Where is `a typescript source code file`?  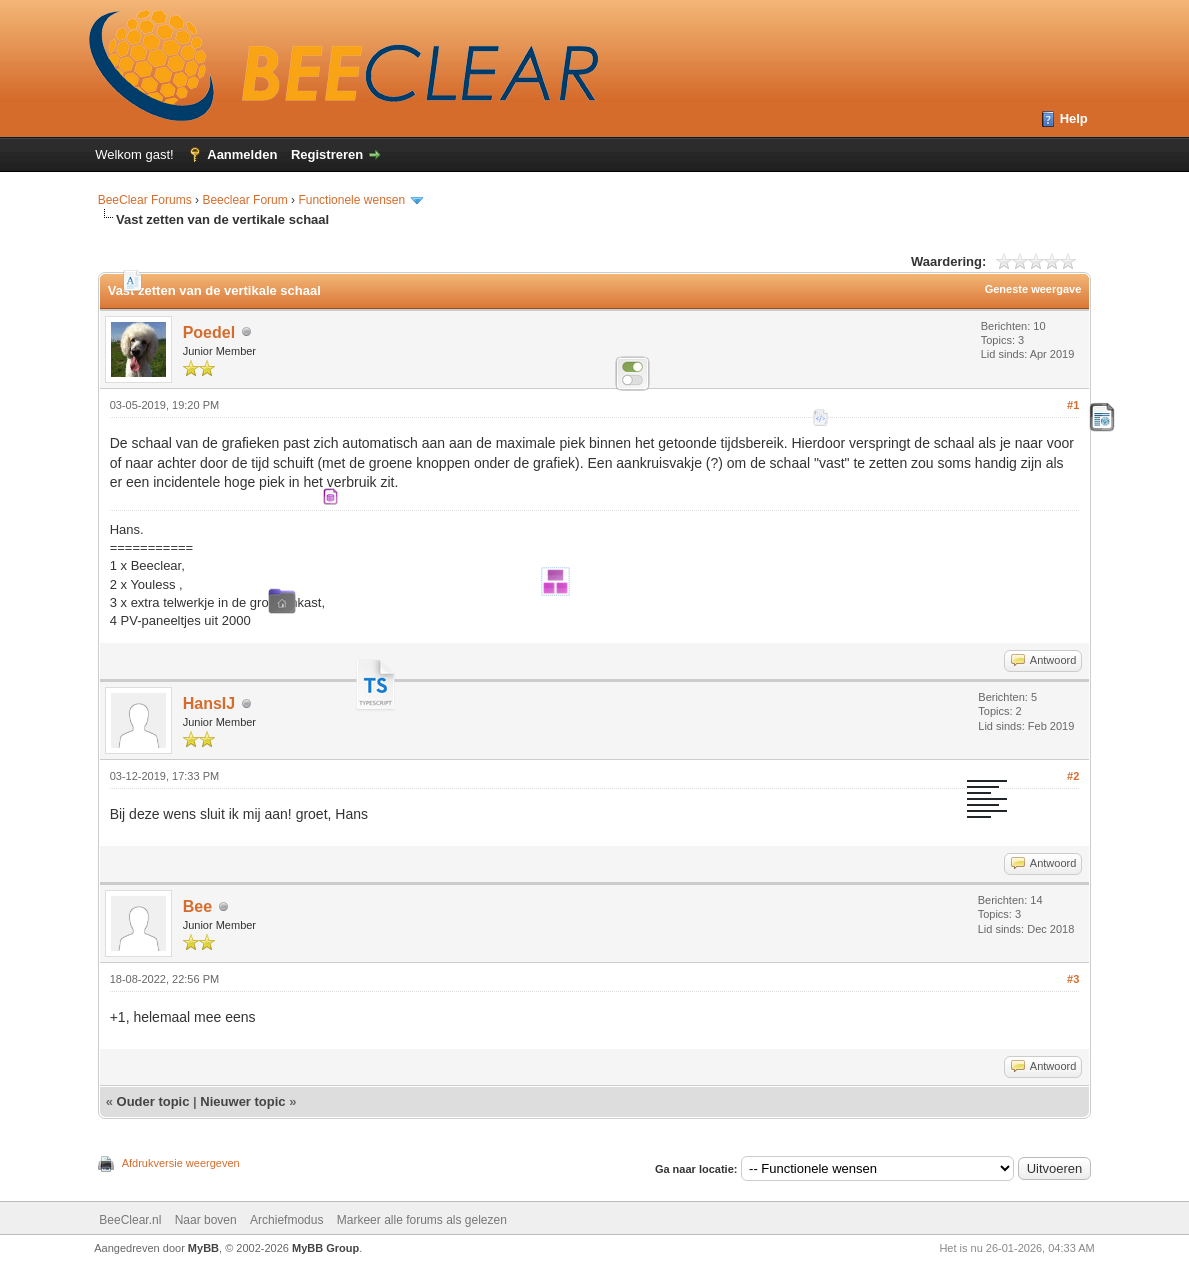
a typescript source code file is located at coordinates (375, 685).